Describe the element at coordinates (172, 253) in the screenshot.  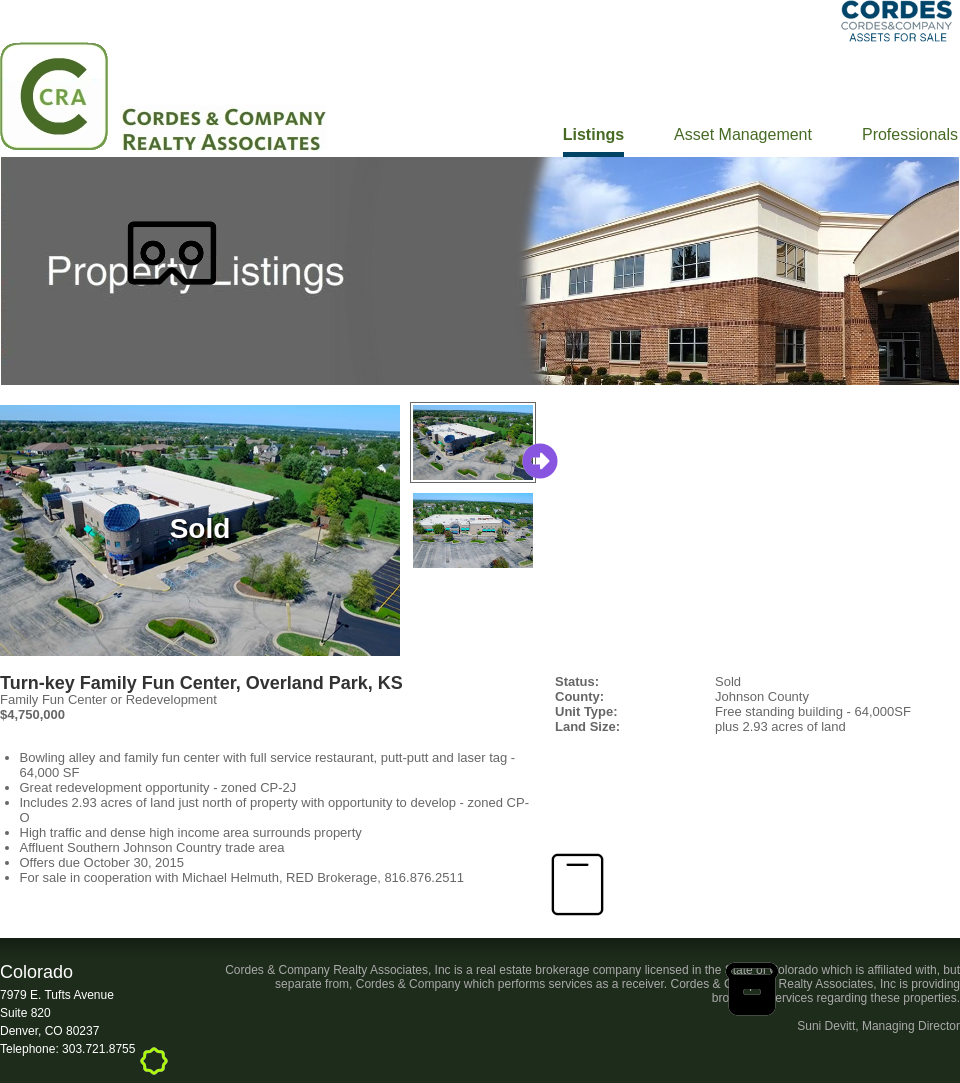
I see `launch virtual reality or VR mode` at that location.